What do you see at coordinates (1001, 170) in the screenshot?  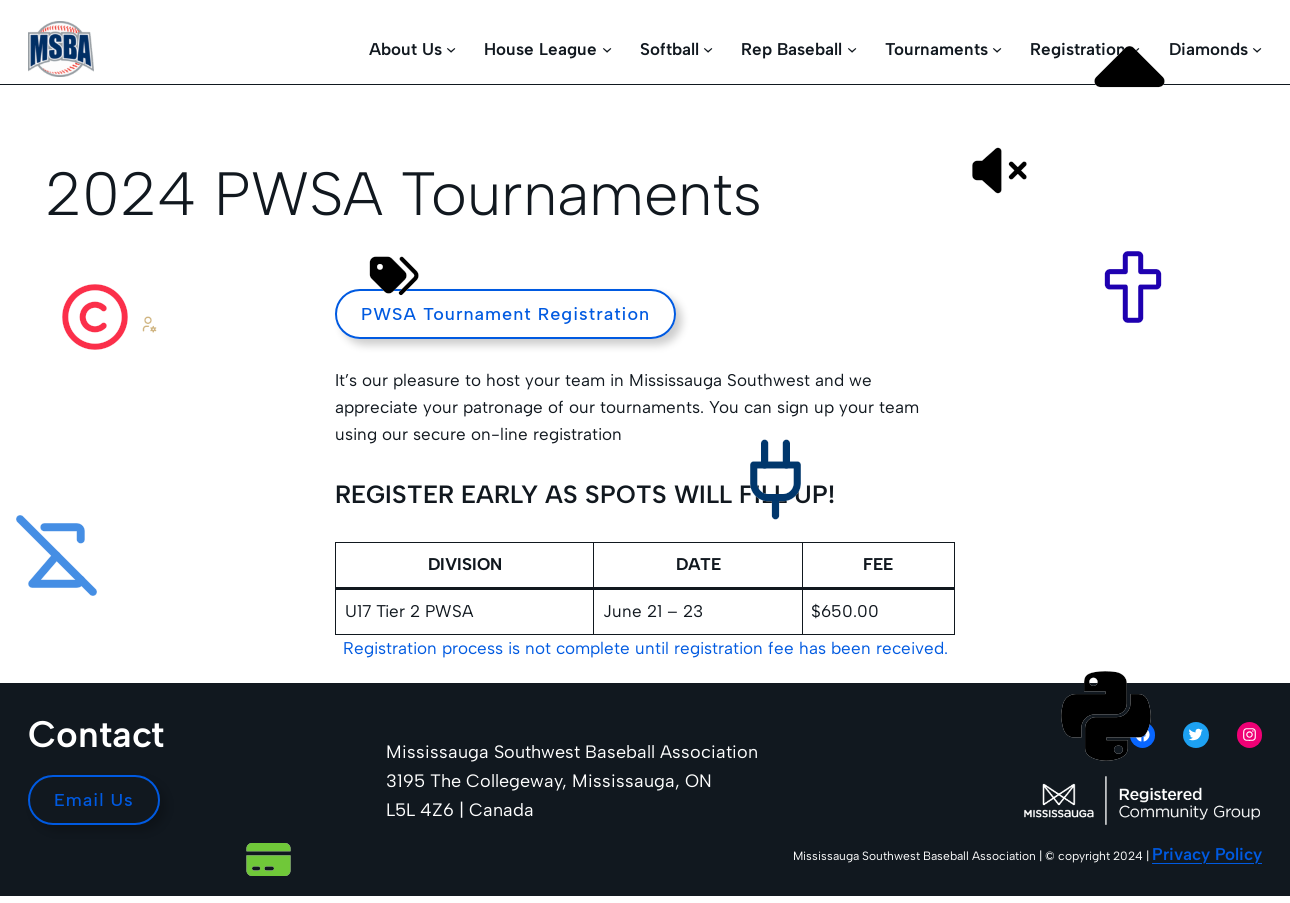 I see `mute audio` at bounding box center [1001, 170].